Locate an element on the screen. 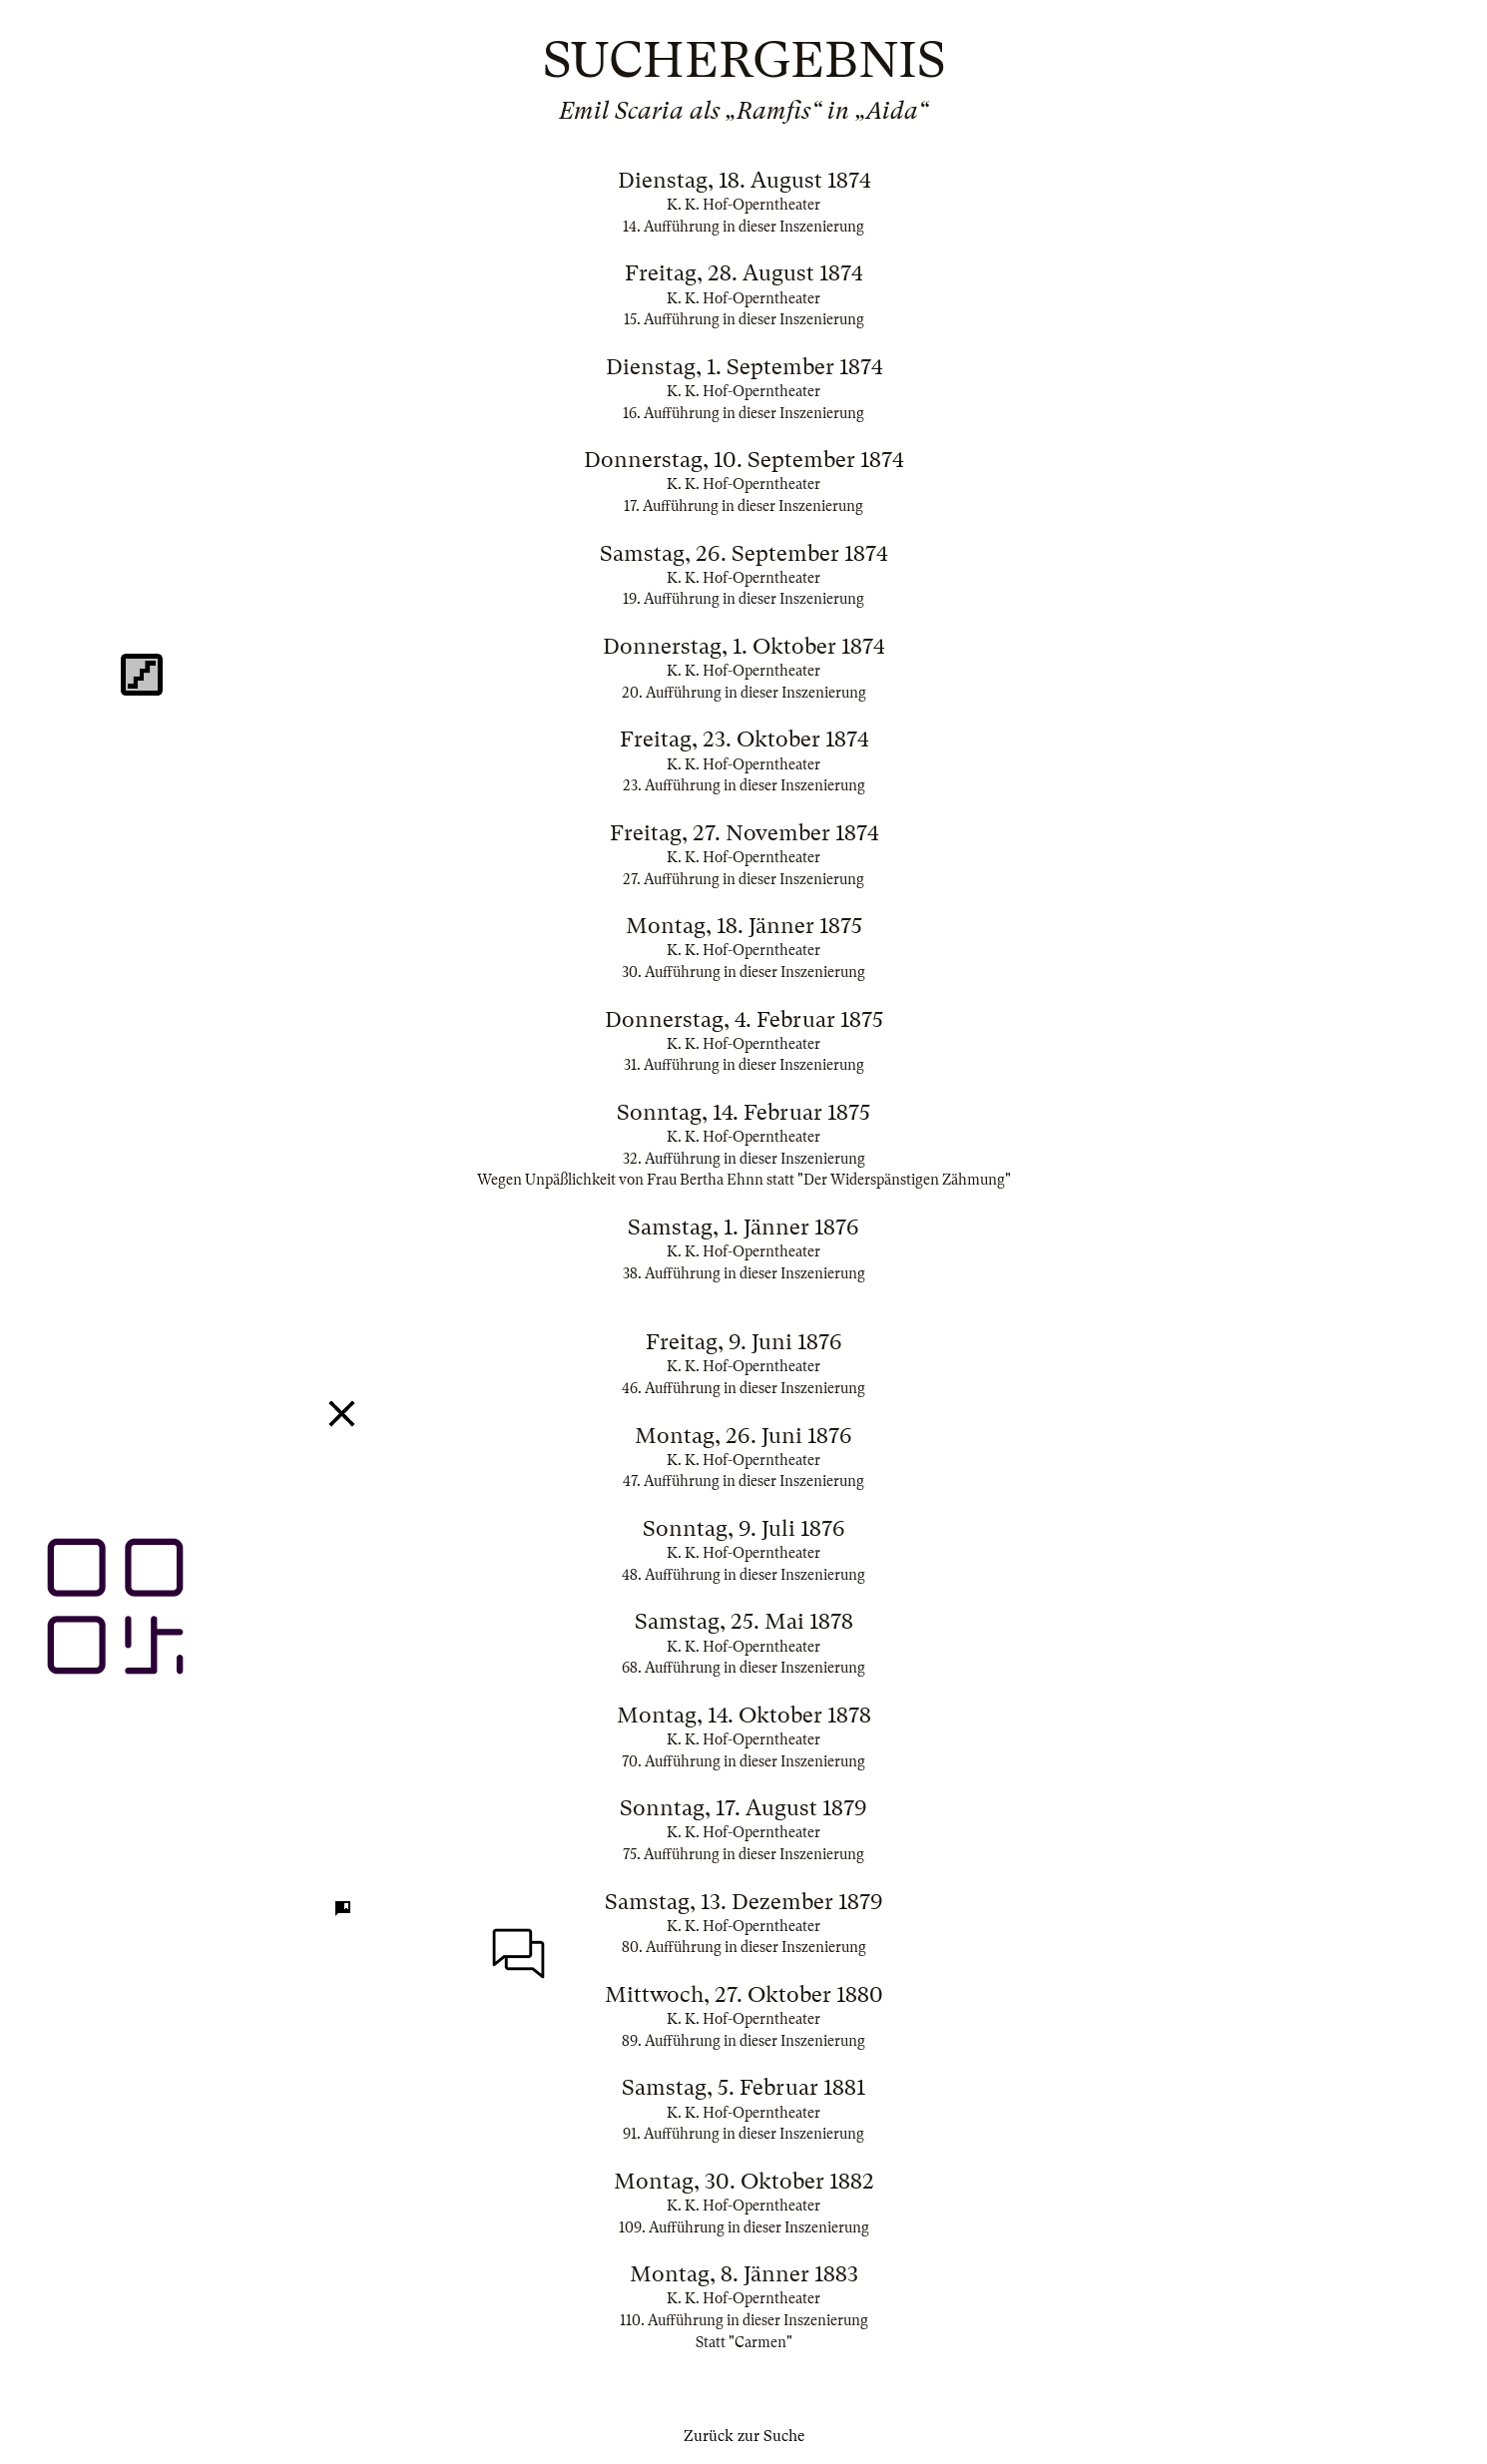  scan or generate a qr code is located at coordinates (115, 1606).